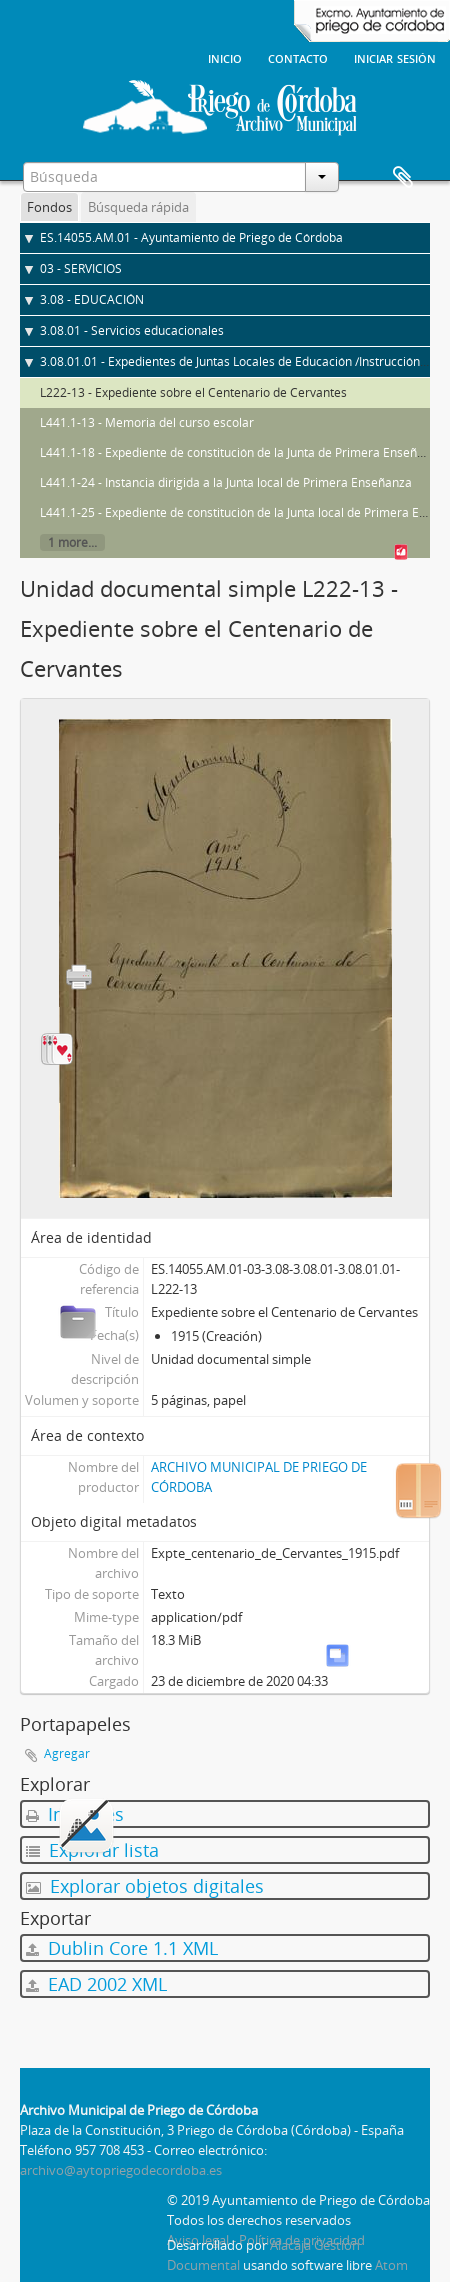  What do you see at coordinates (86, 1825) in the screenshot?
I see `open bitmap2component application` at bounding box center [86, 1825].